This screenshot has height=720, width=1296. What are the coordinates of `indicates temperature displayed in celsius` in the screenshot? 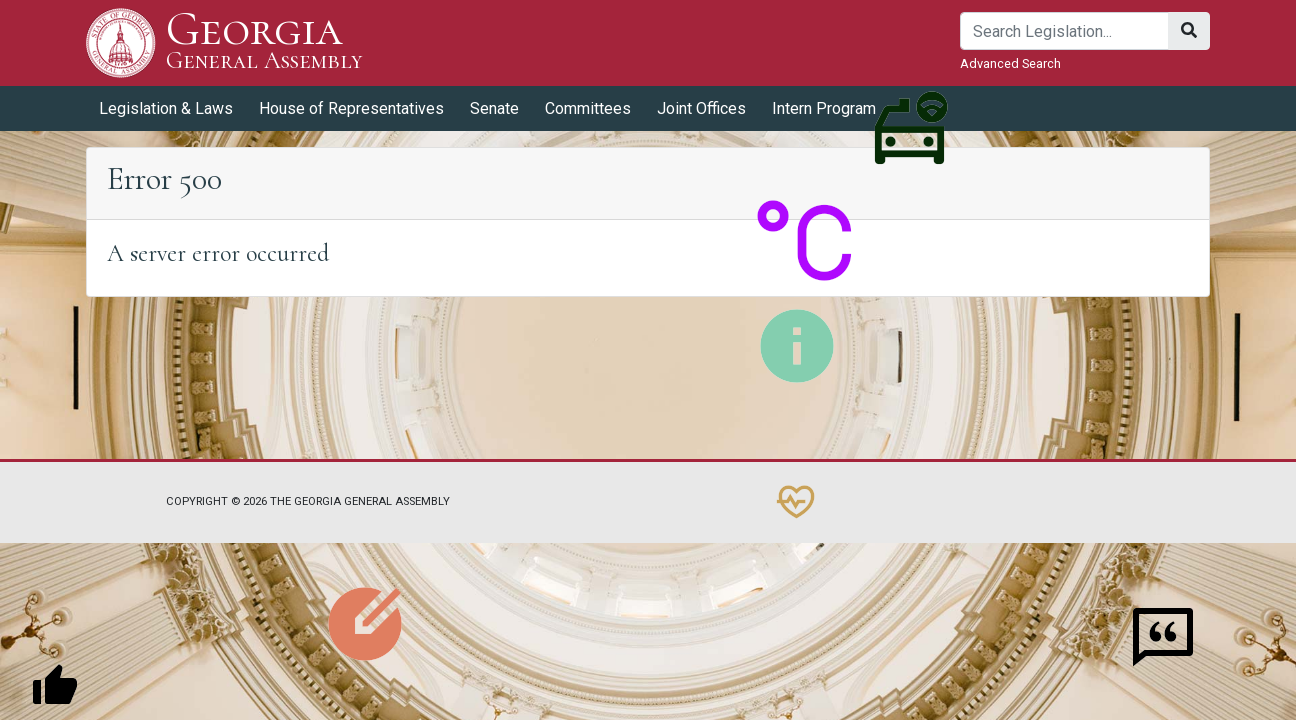 It's located at (806, 240).